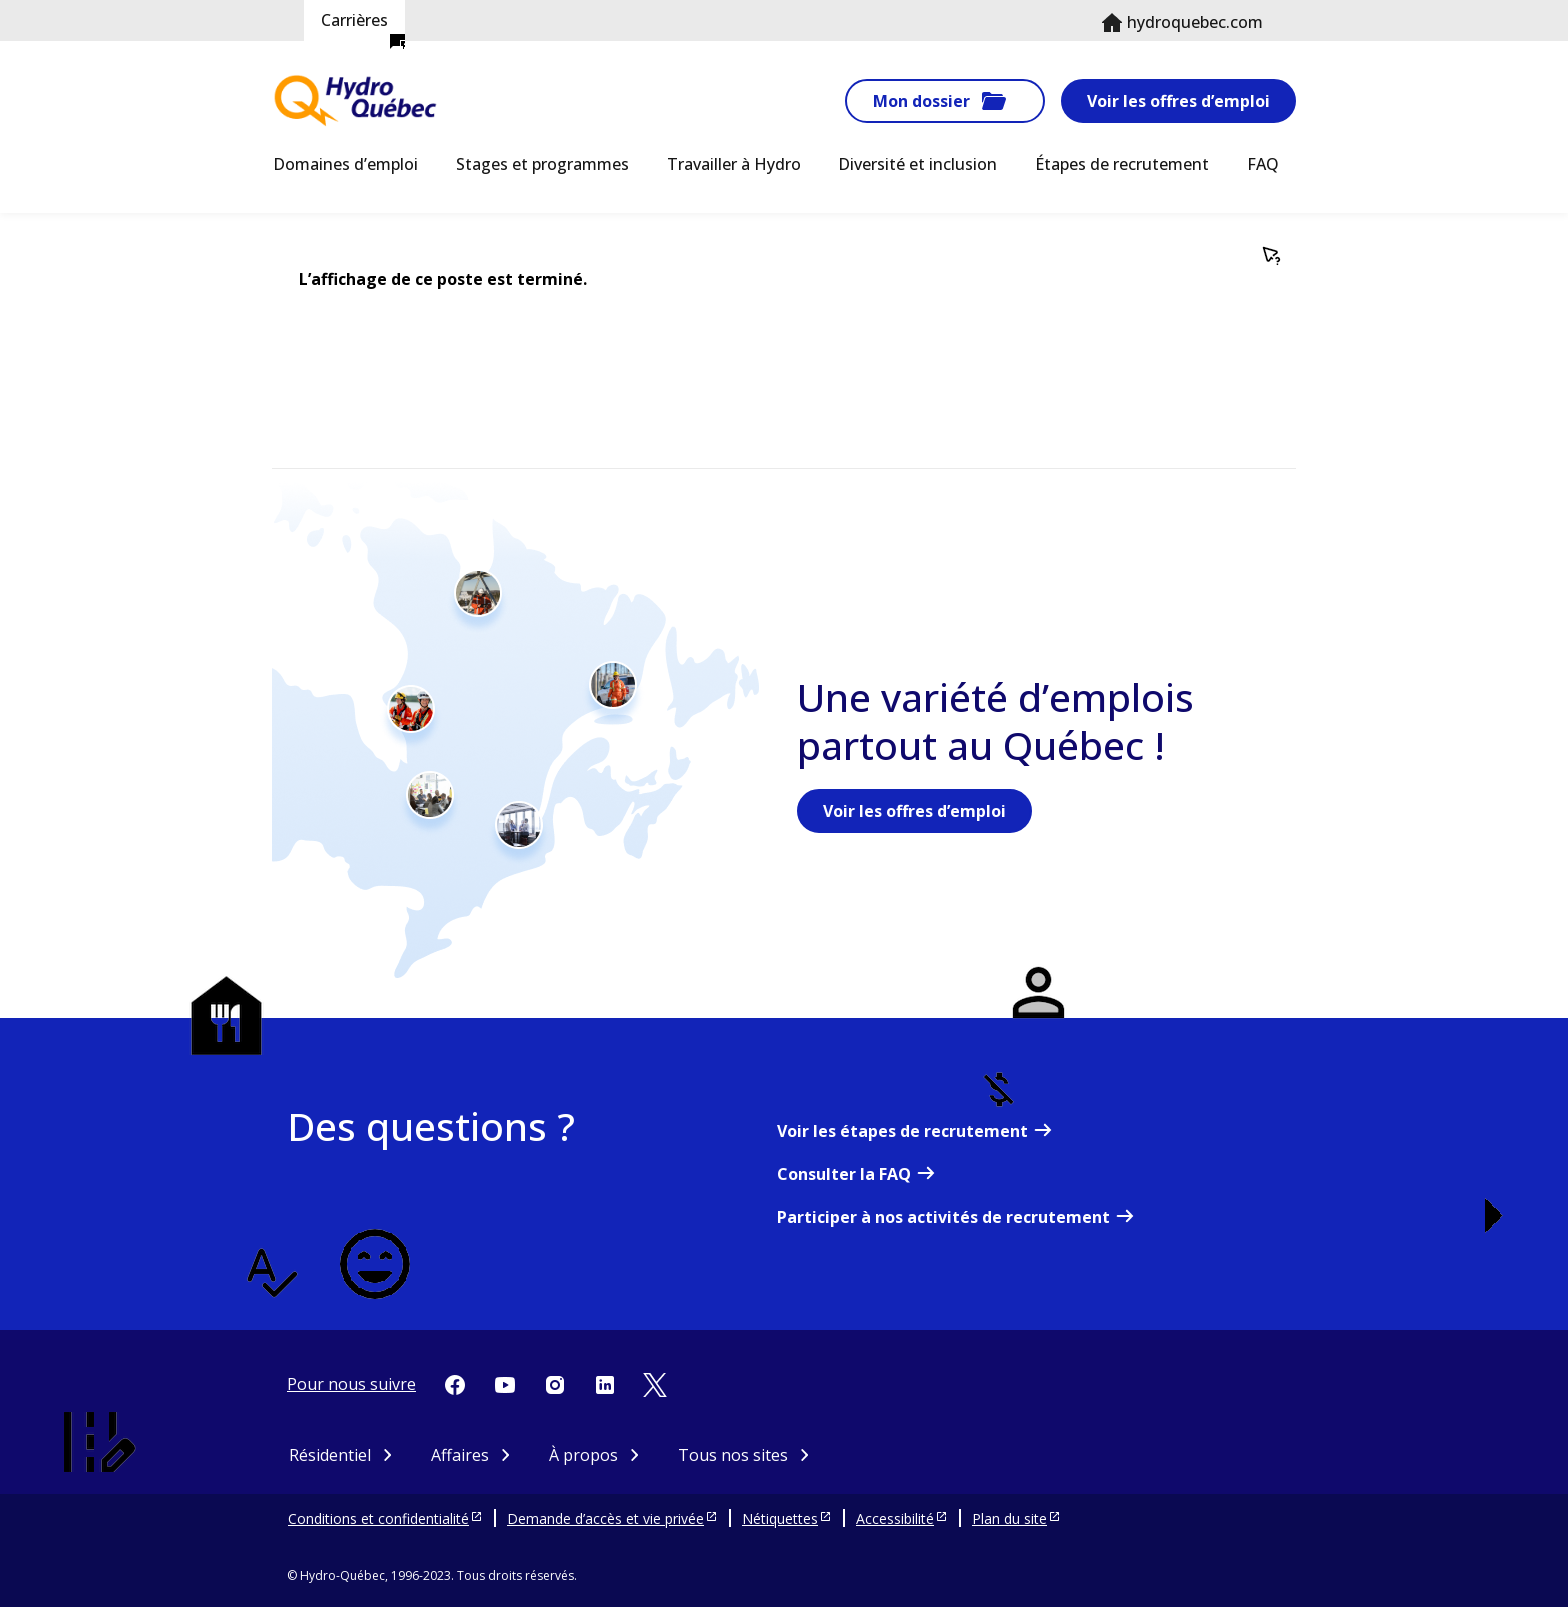 The height and width of the screenshot is (1607, 1568). What do you see at coordinates (1492, 1215) in the screenshot?
I see `navigate to the next item or screen` at bounding box center [1492, 1215].